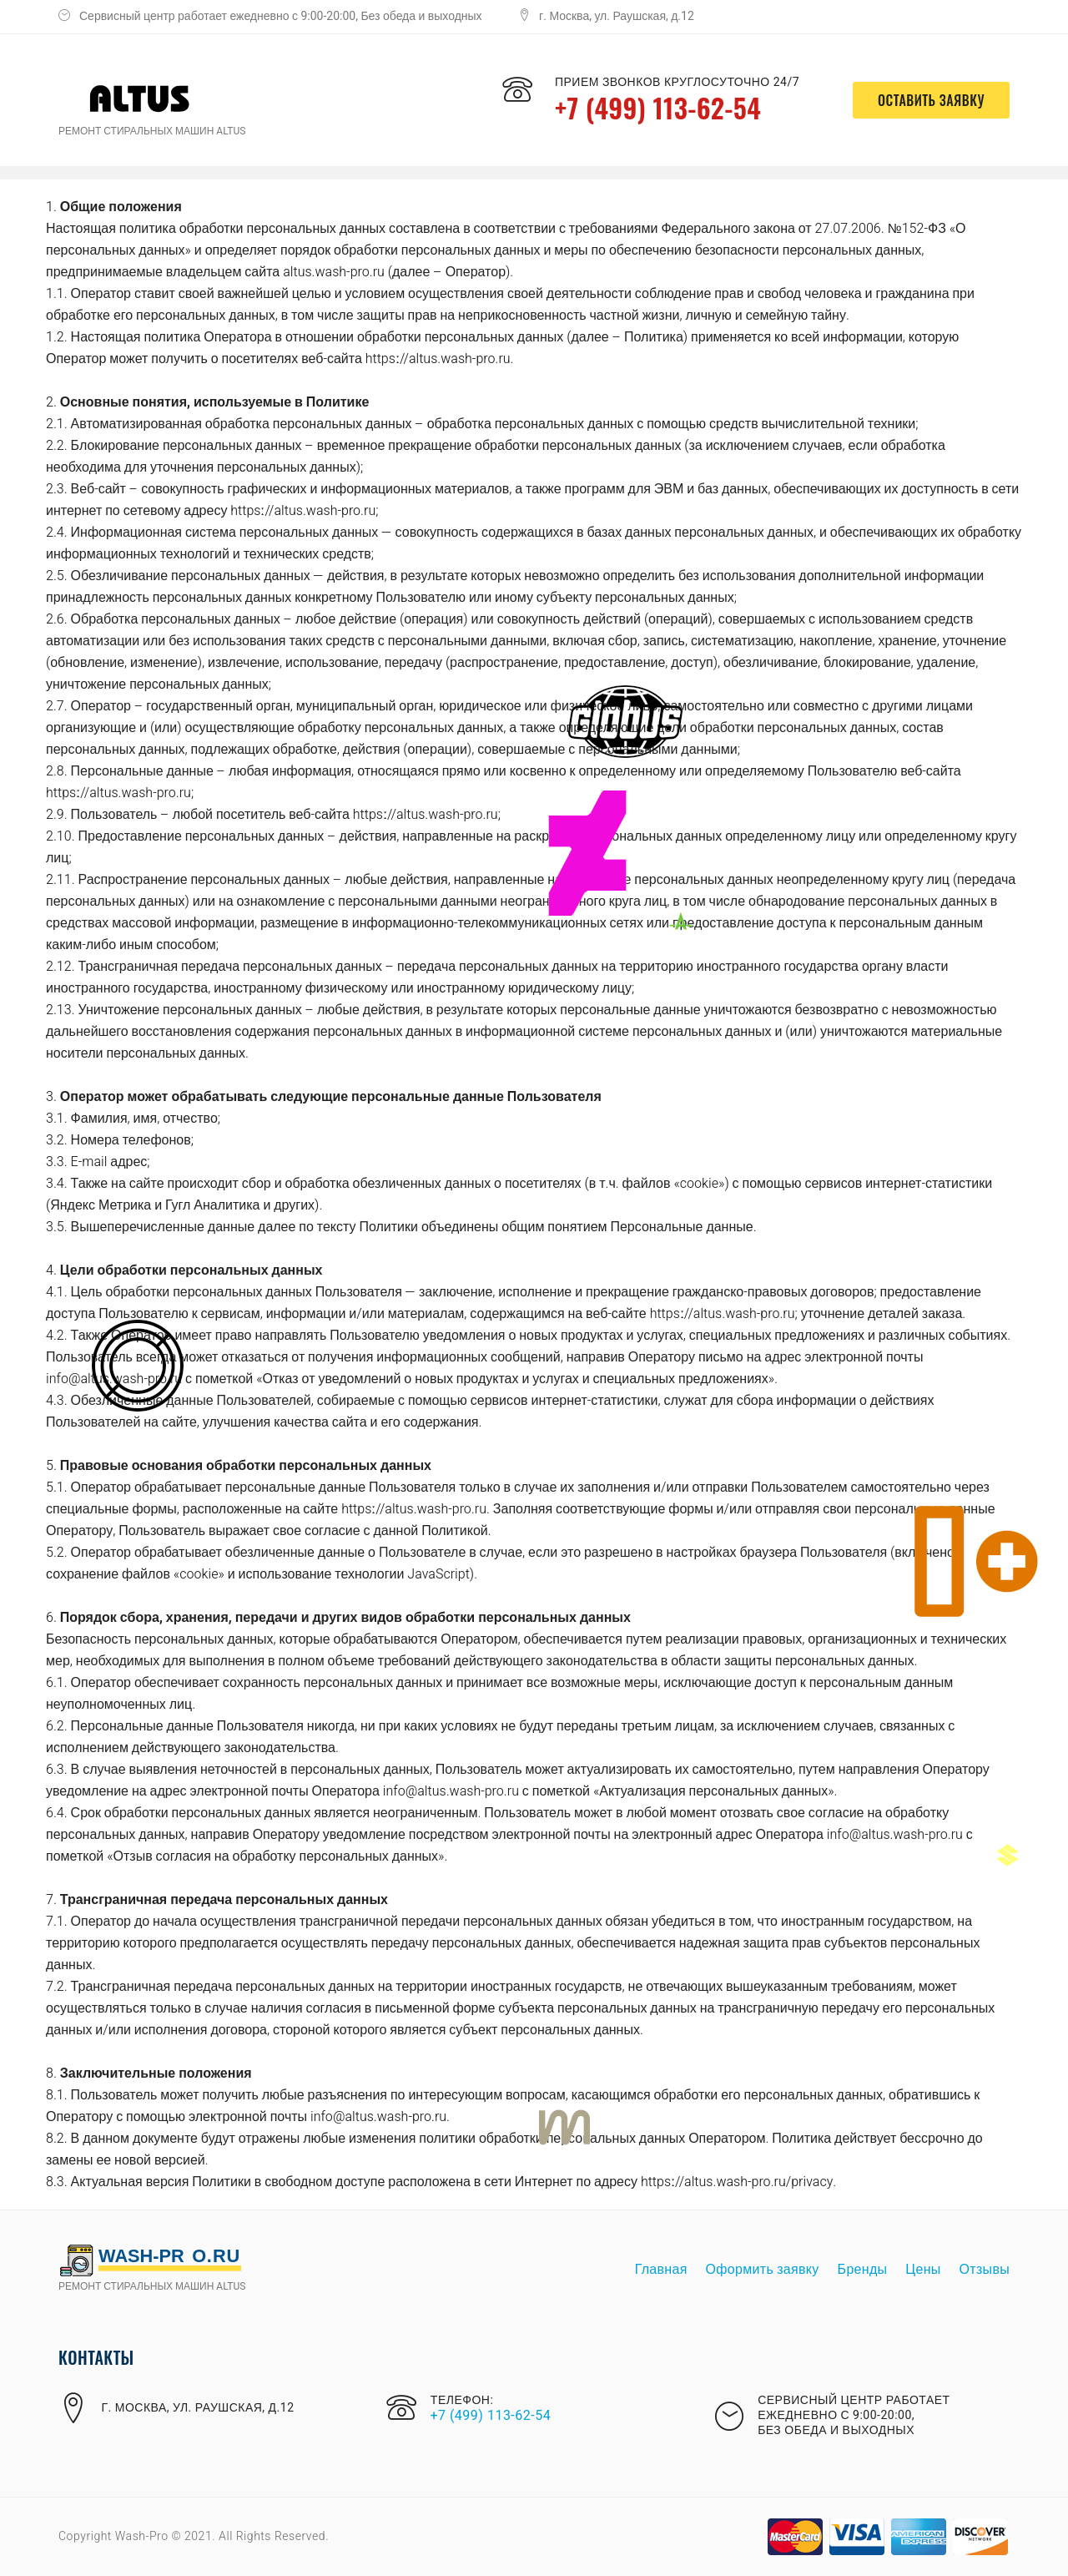 The height and width of the screenshot is (2576, 1068). I want to click on autoprefixer CSS tool logo, so click(681, 921).